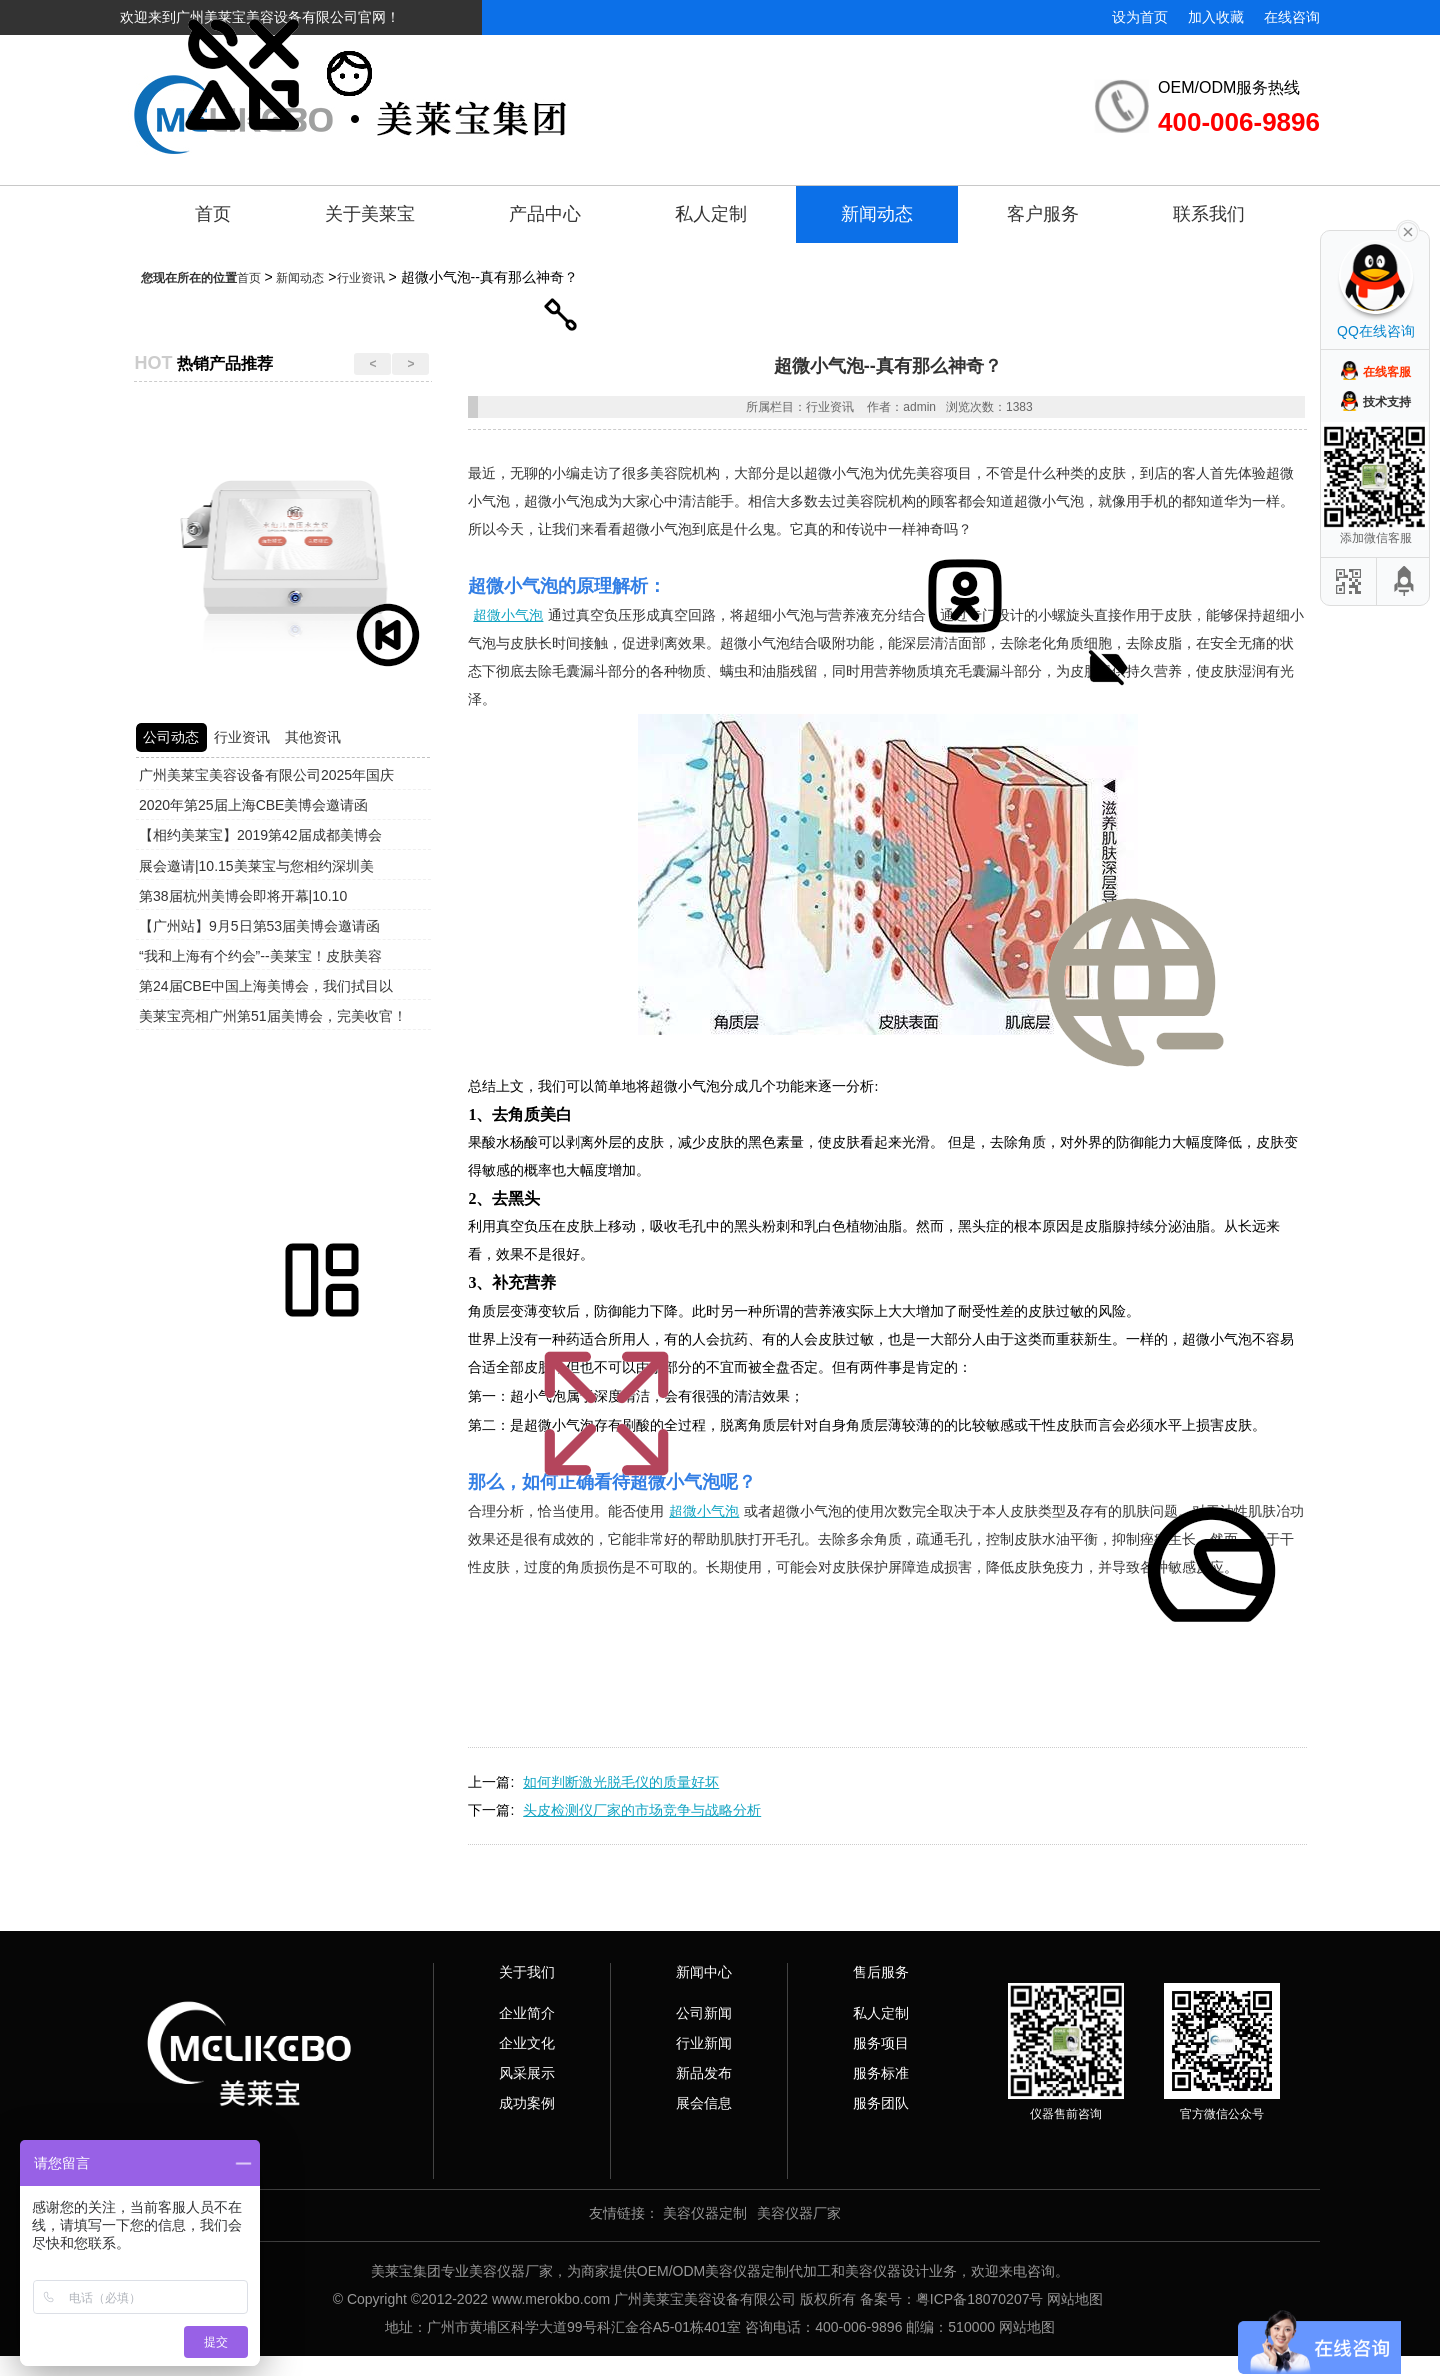 The height and width of the screenshot is (2376, 1440). Describe the element at coordinates (388, 635) in the screenshot. I see `skip to previous track` at that location.